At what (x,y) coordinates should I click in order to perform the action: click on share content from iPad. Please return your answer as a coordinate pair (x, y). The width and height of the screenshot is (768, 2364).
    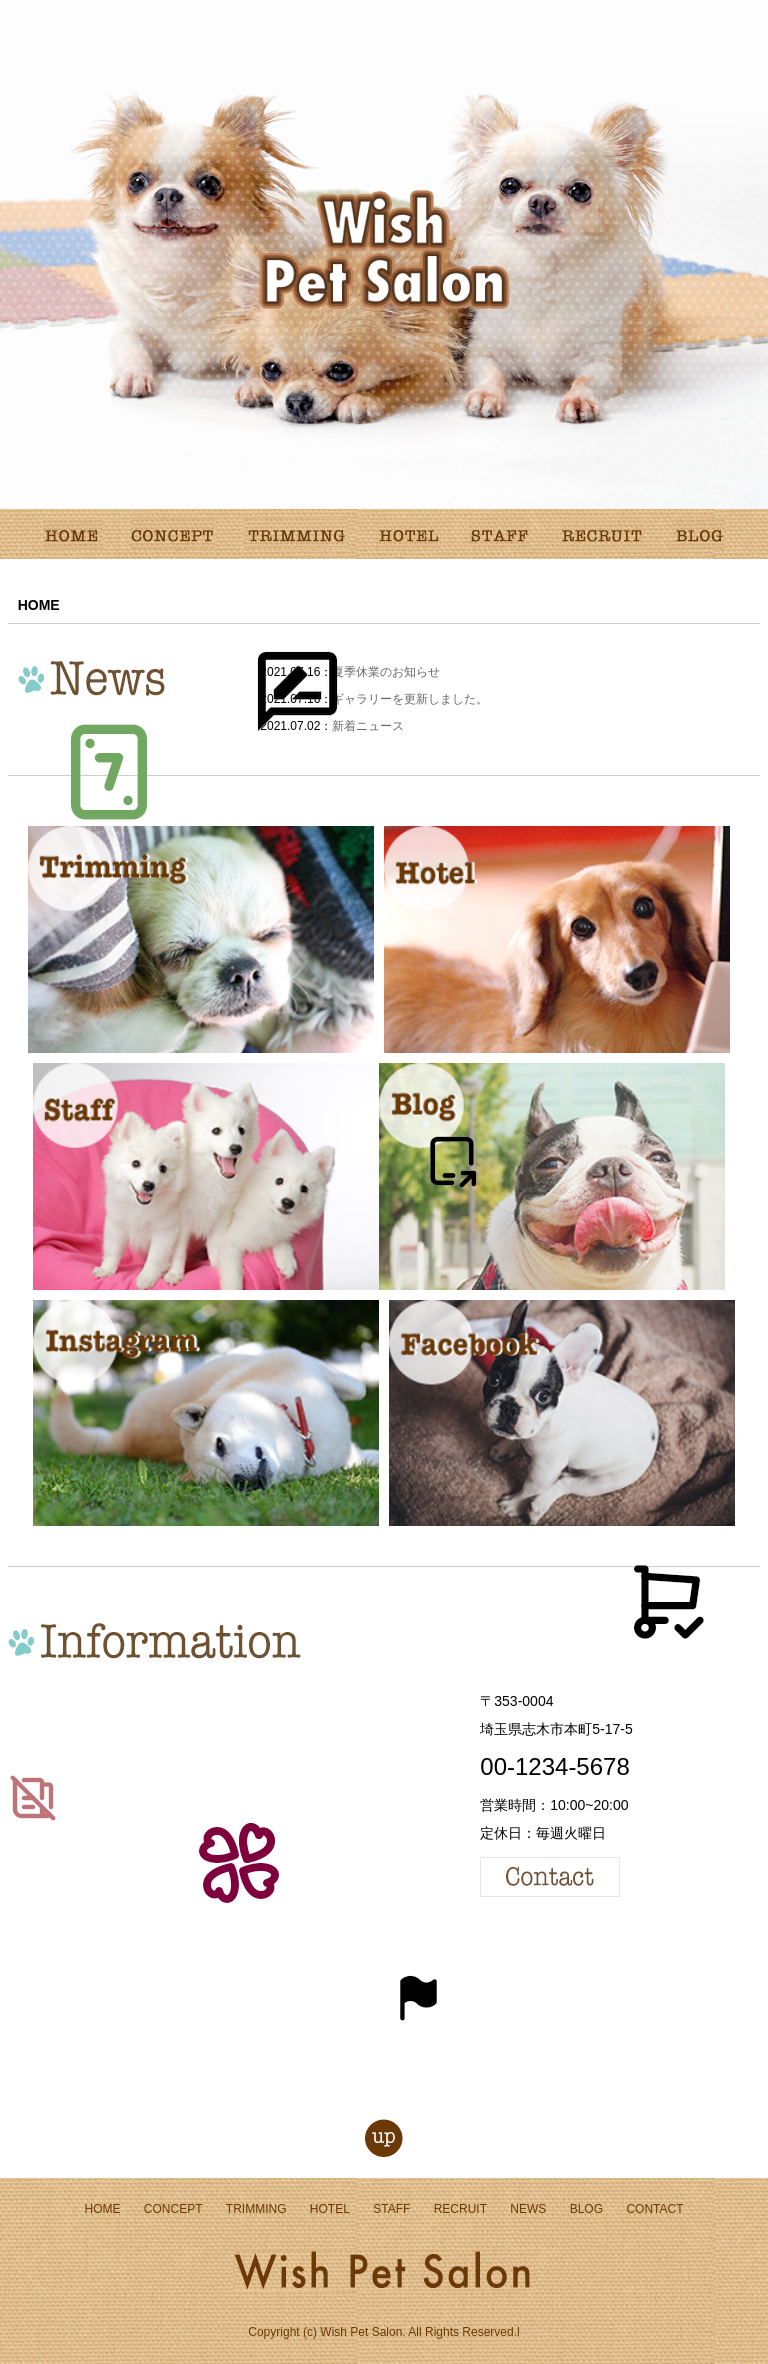
    Looking at the image, I should click on (452, 1161).